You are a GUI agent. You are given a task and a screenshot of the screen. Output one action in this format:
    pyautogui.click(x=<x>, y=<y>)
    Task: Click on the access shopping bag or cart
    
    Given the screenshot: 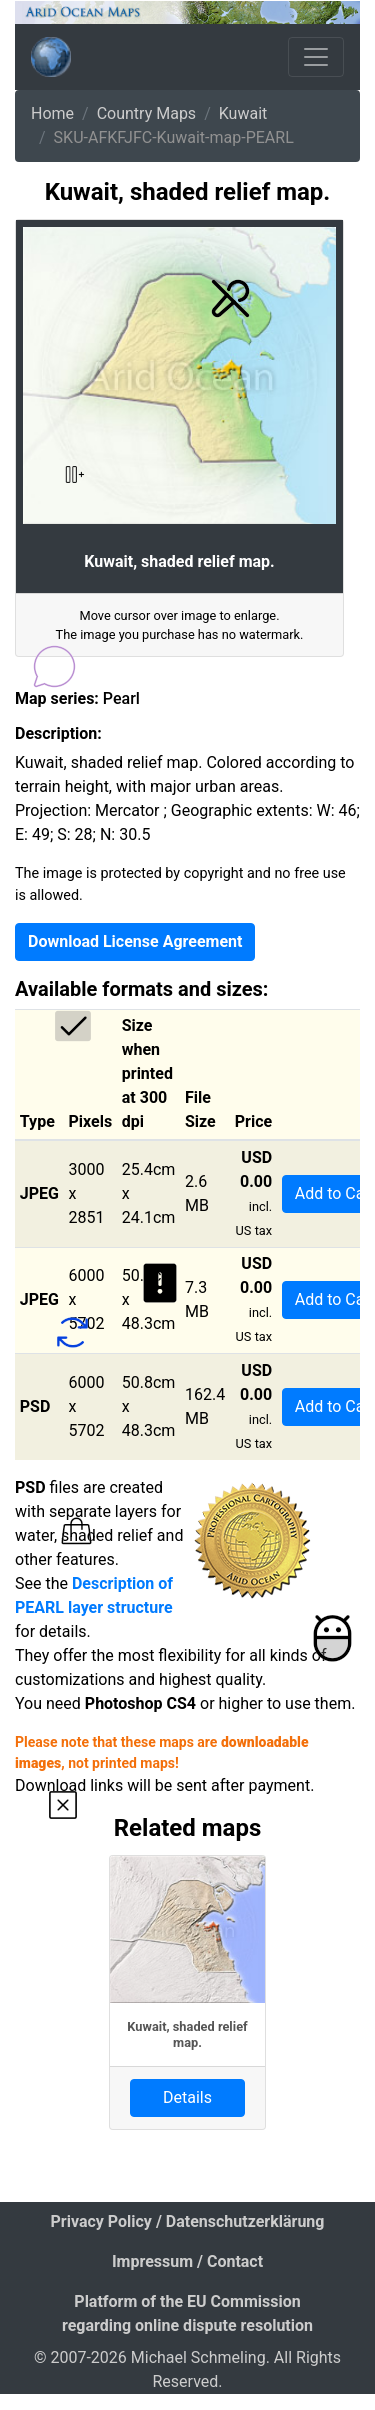 What is the action you would take?
    pyautogui.click(x=76, y=1532)
    